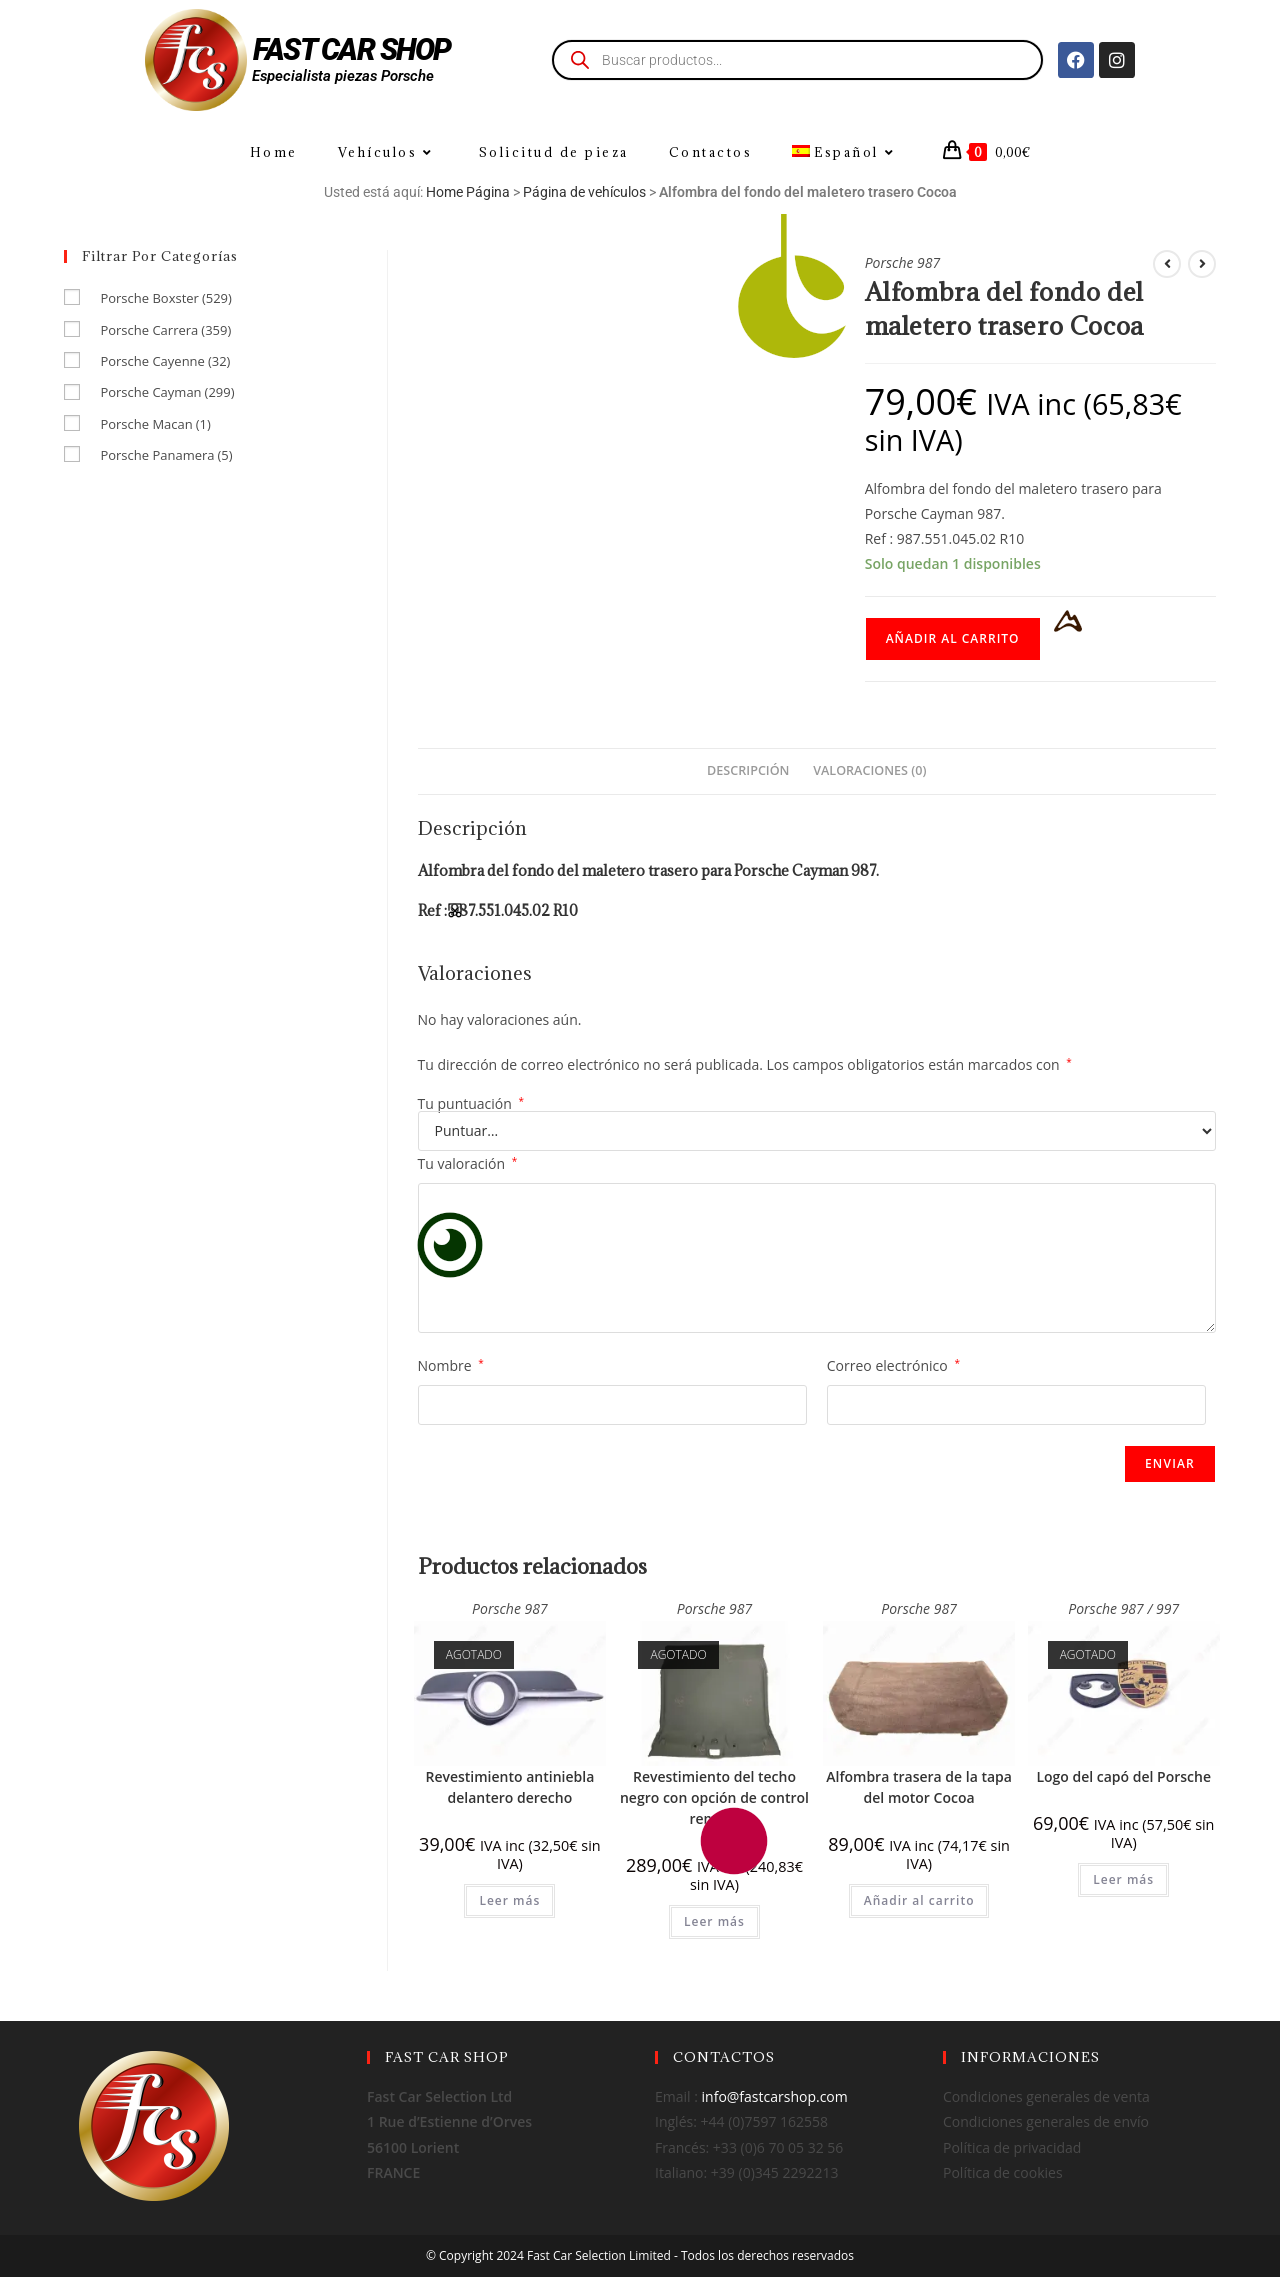  Describe the element at coordinates (1068, 621) in the screenshot. I see `open the AllTrails app` at that location.